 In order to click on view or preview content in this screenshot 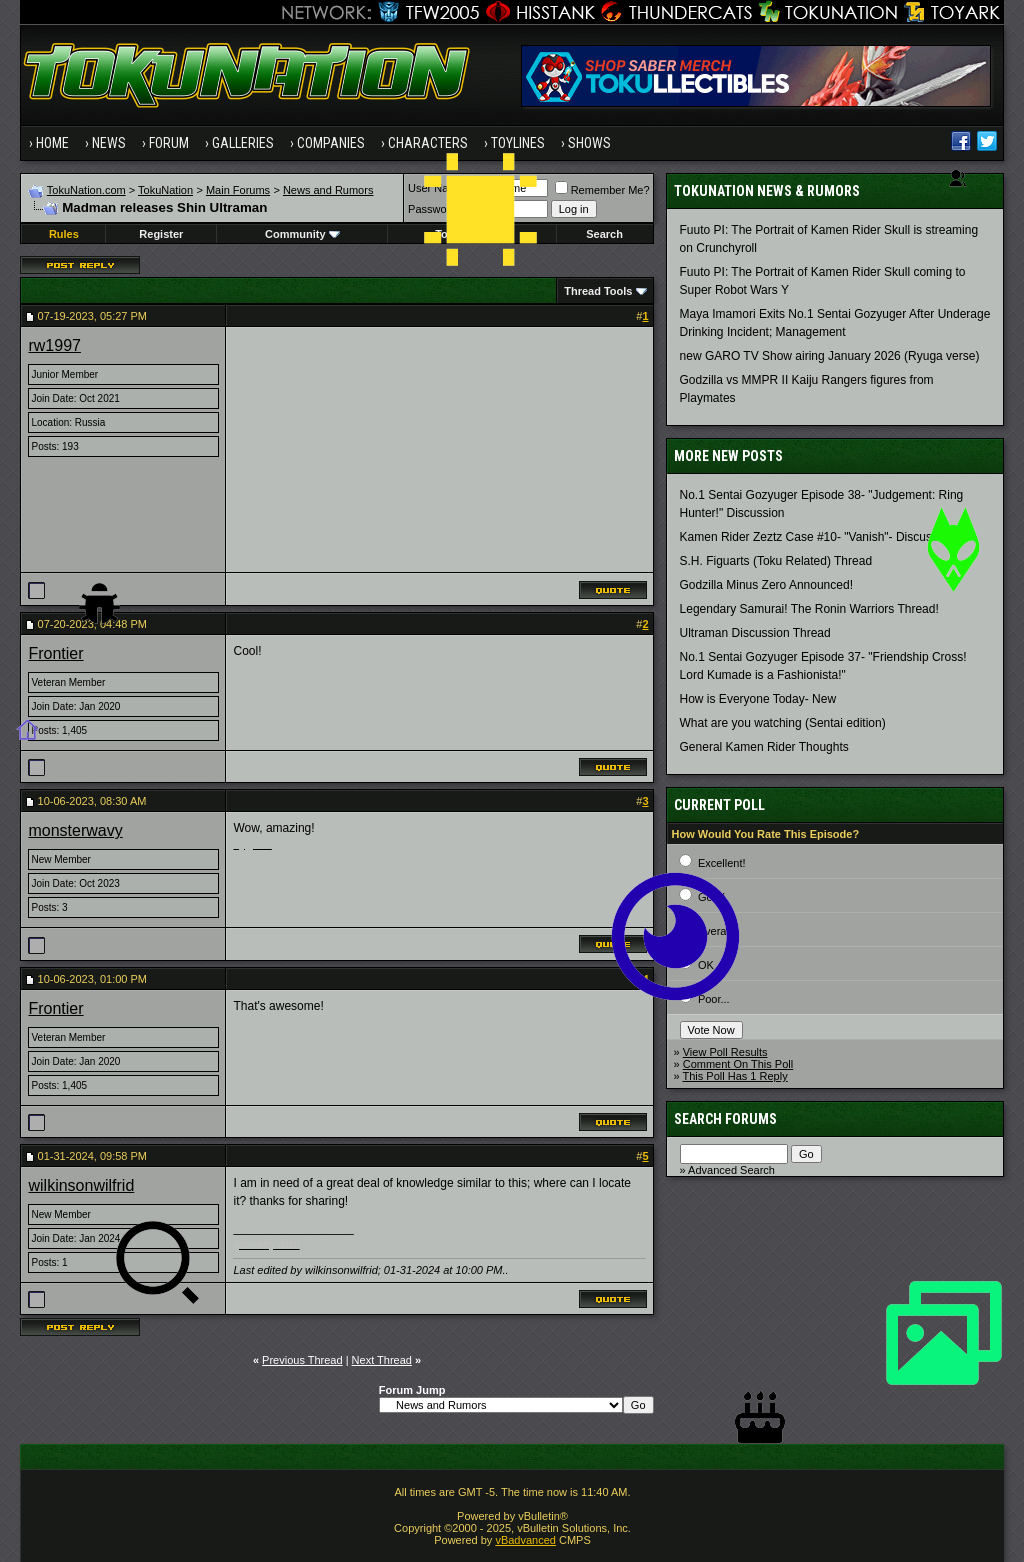, I will do `click(675, 936)`.